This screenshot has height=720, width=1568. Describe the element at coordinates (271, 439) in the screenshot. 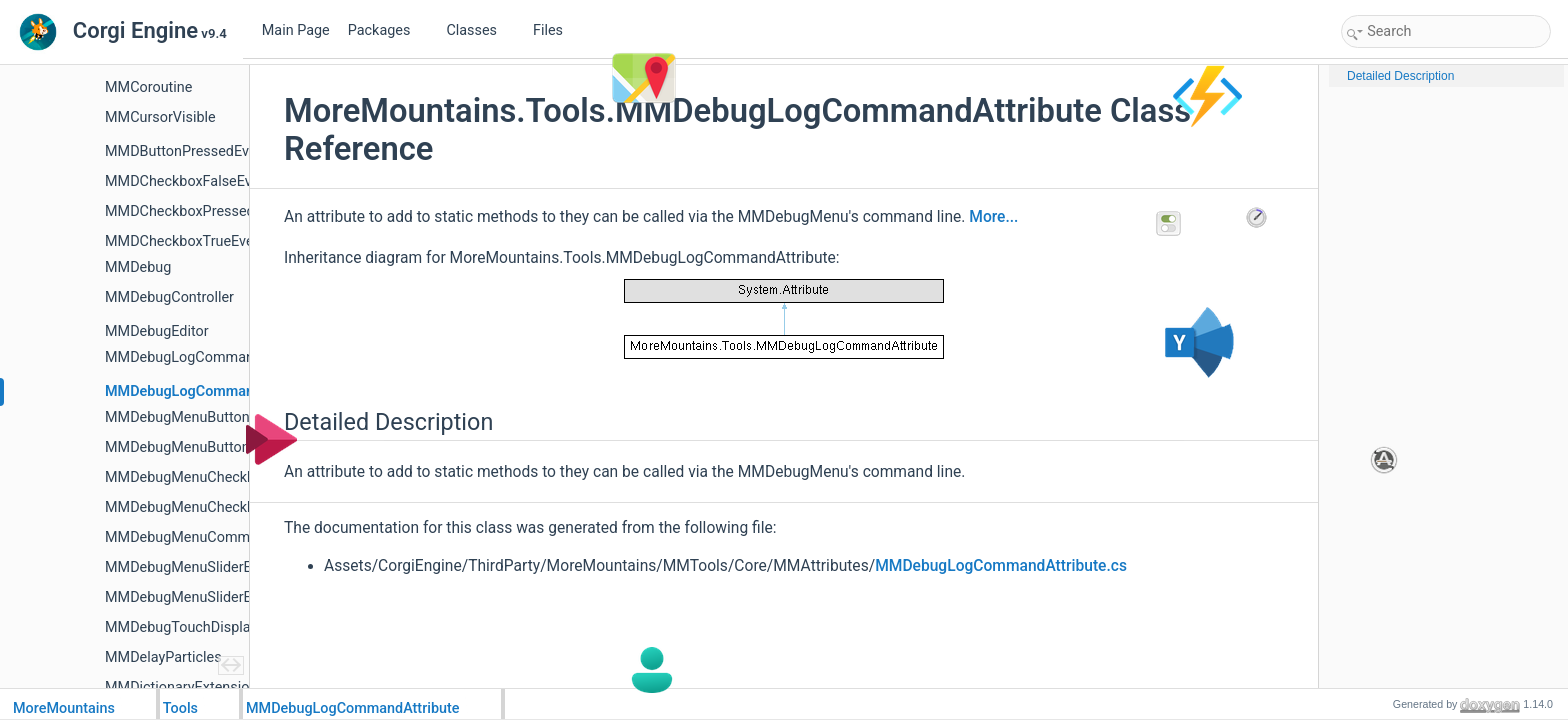

I see `open the stream app` at that location.